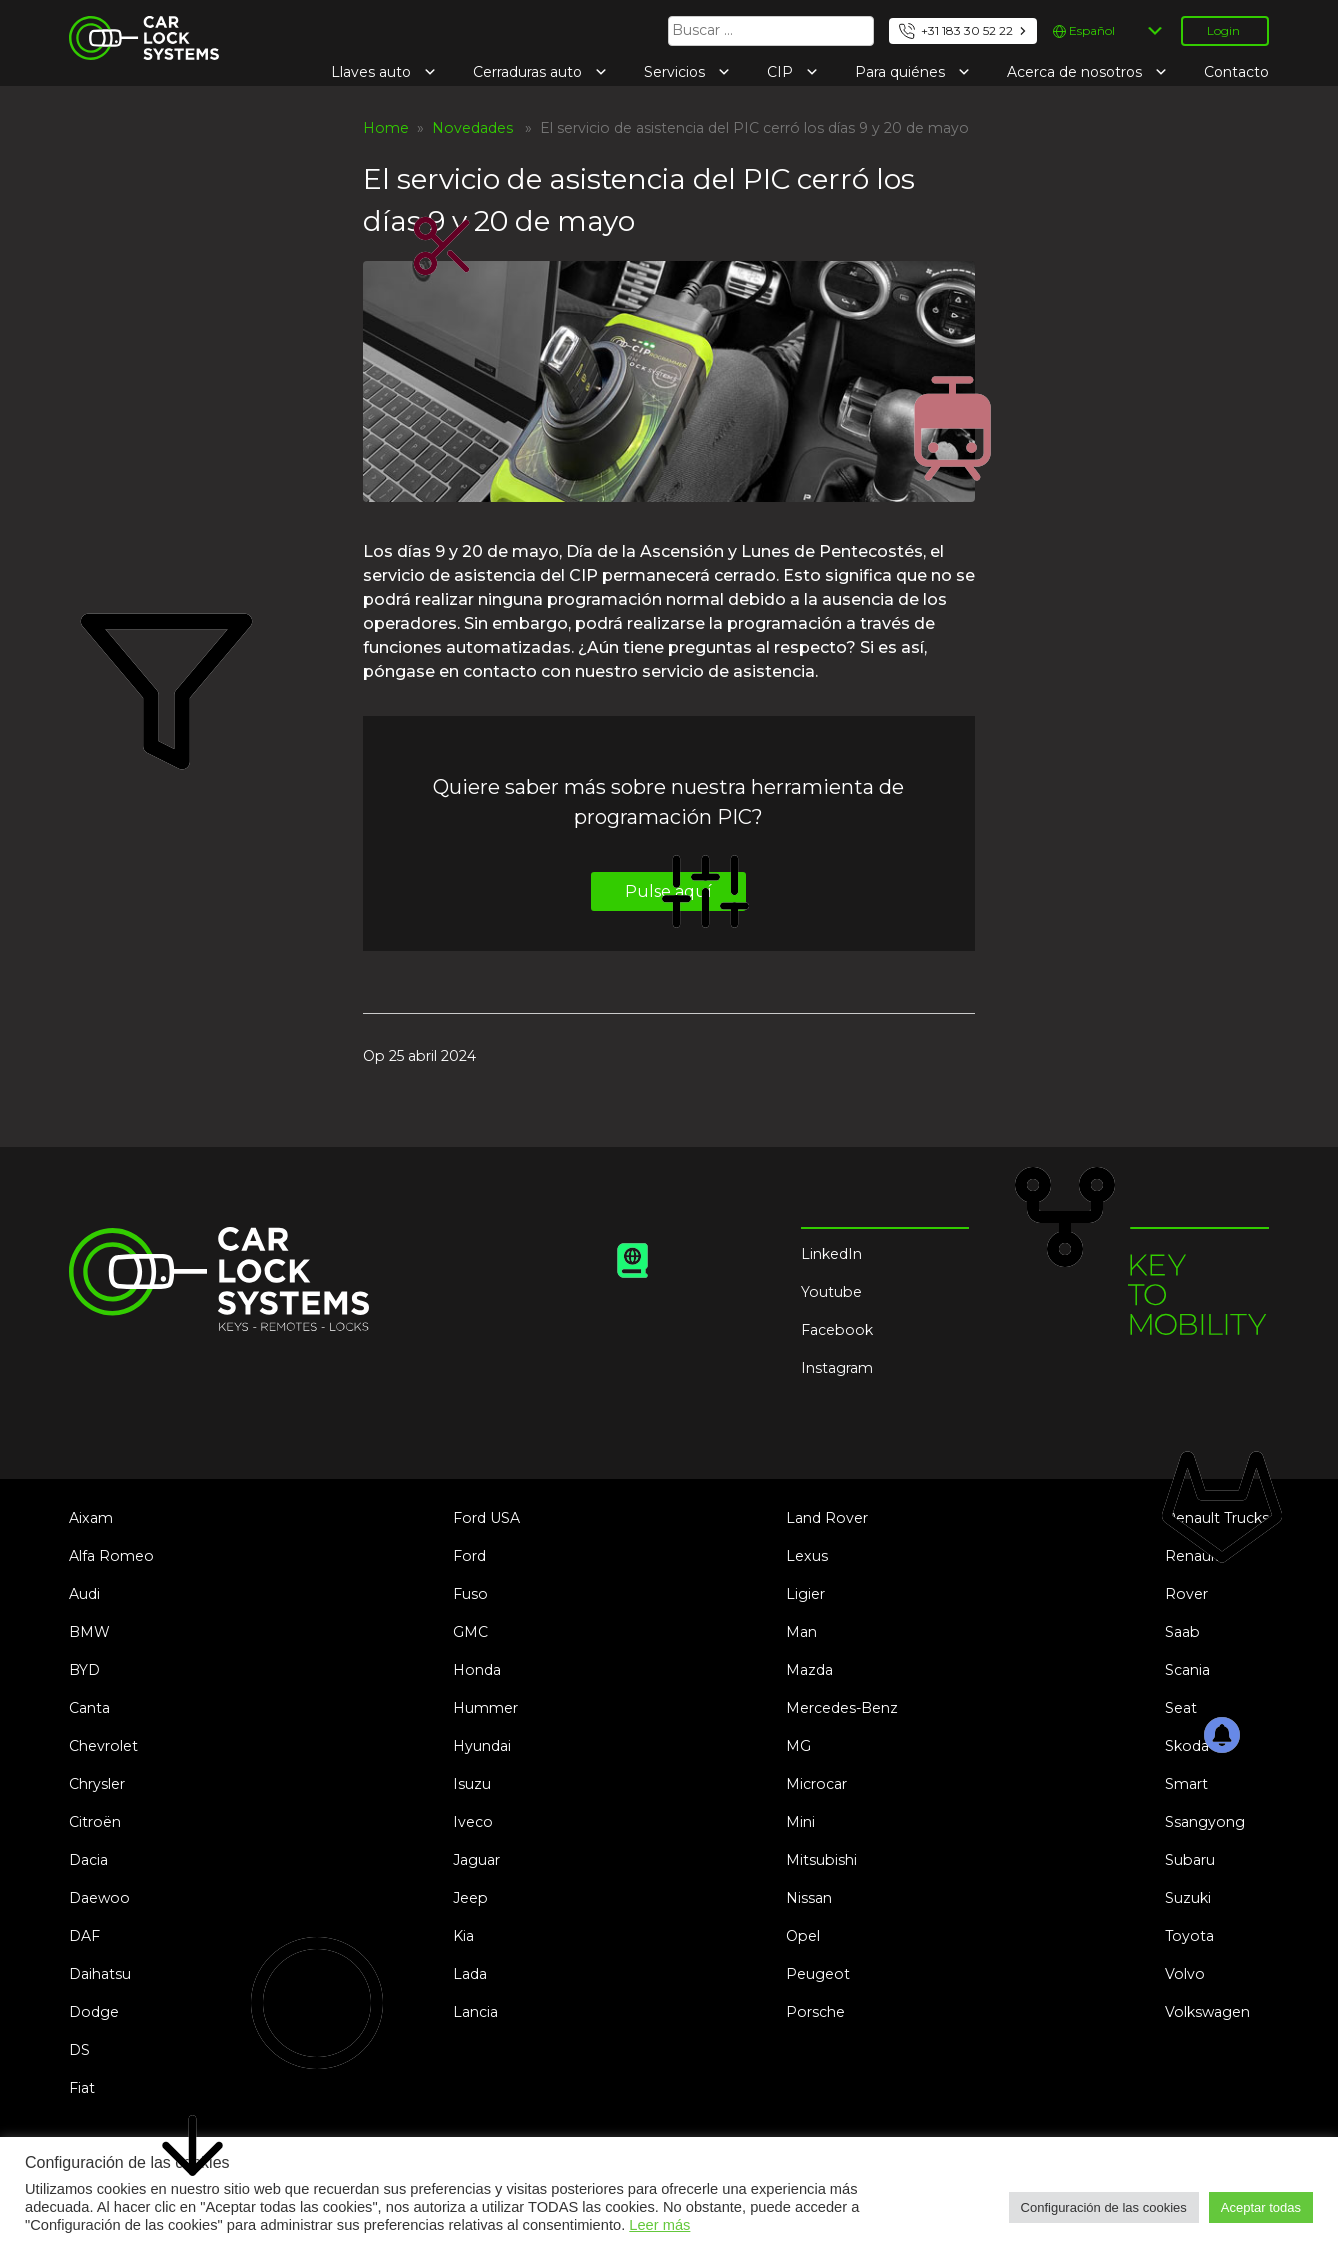 Image resolution: width=1338 pixels, height=2248 pixels. Describe the element at coordinates (317, 2003) in the screenshot. I see `unselected option in a radio button group` at that location.